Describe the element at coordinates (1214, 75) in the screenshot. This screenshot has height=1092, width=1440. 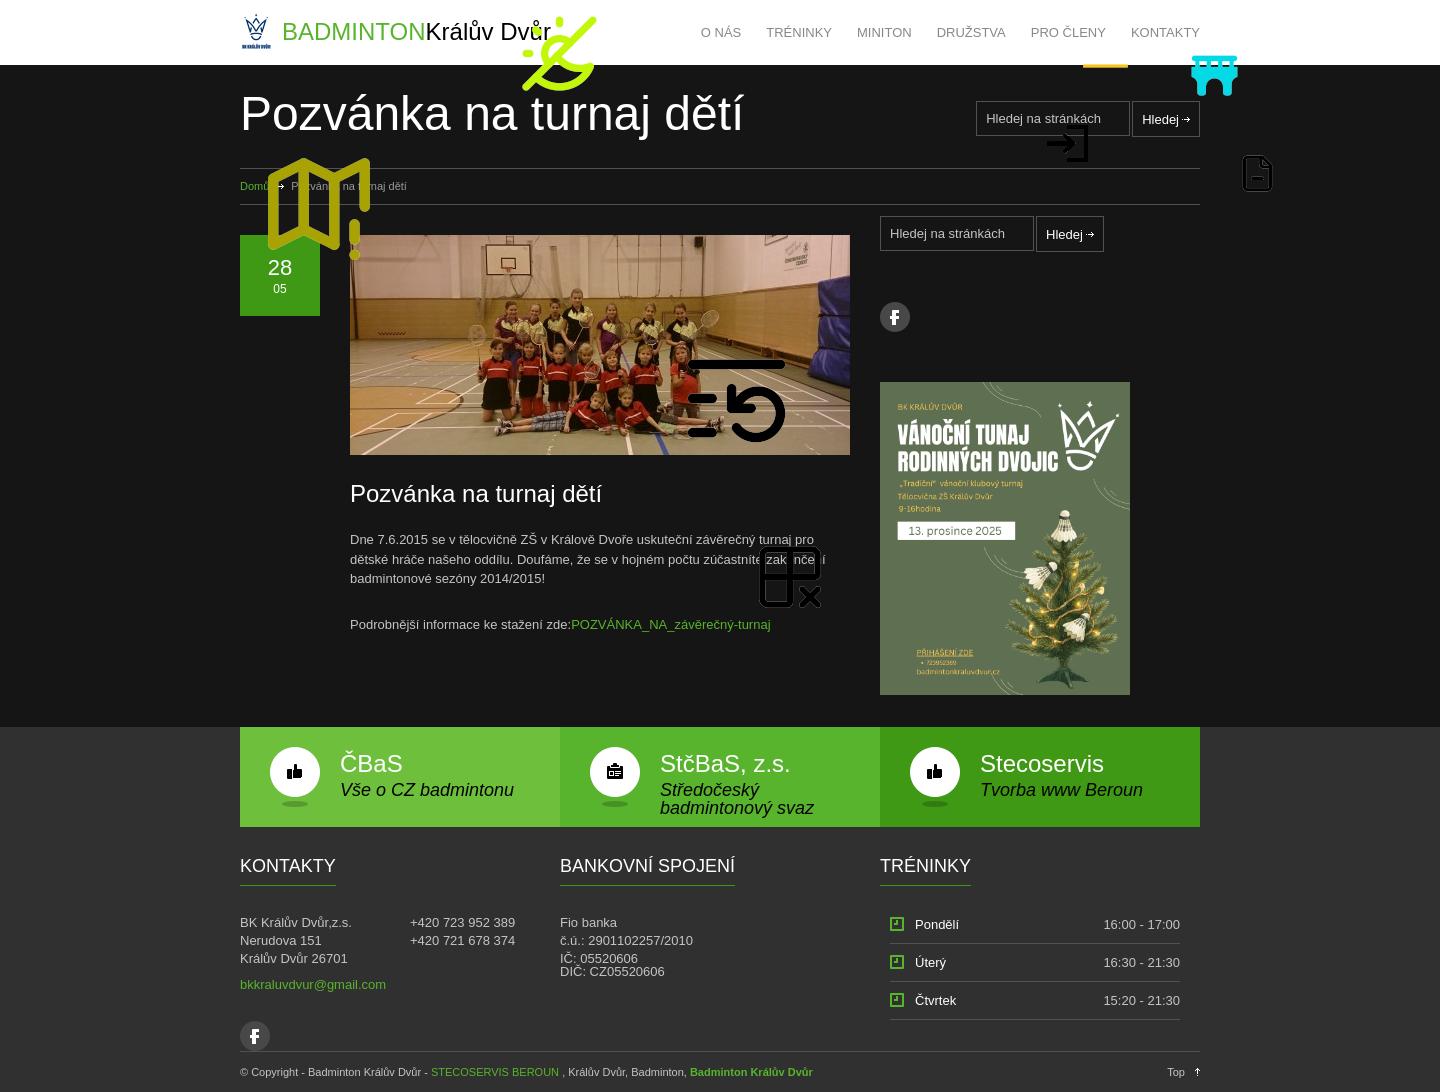
I see `view bridge or overpass locations` at that location.